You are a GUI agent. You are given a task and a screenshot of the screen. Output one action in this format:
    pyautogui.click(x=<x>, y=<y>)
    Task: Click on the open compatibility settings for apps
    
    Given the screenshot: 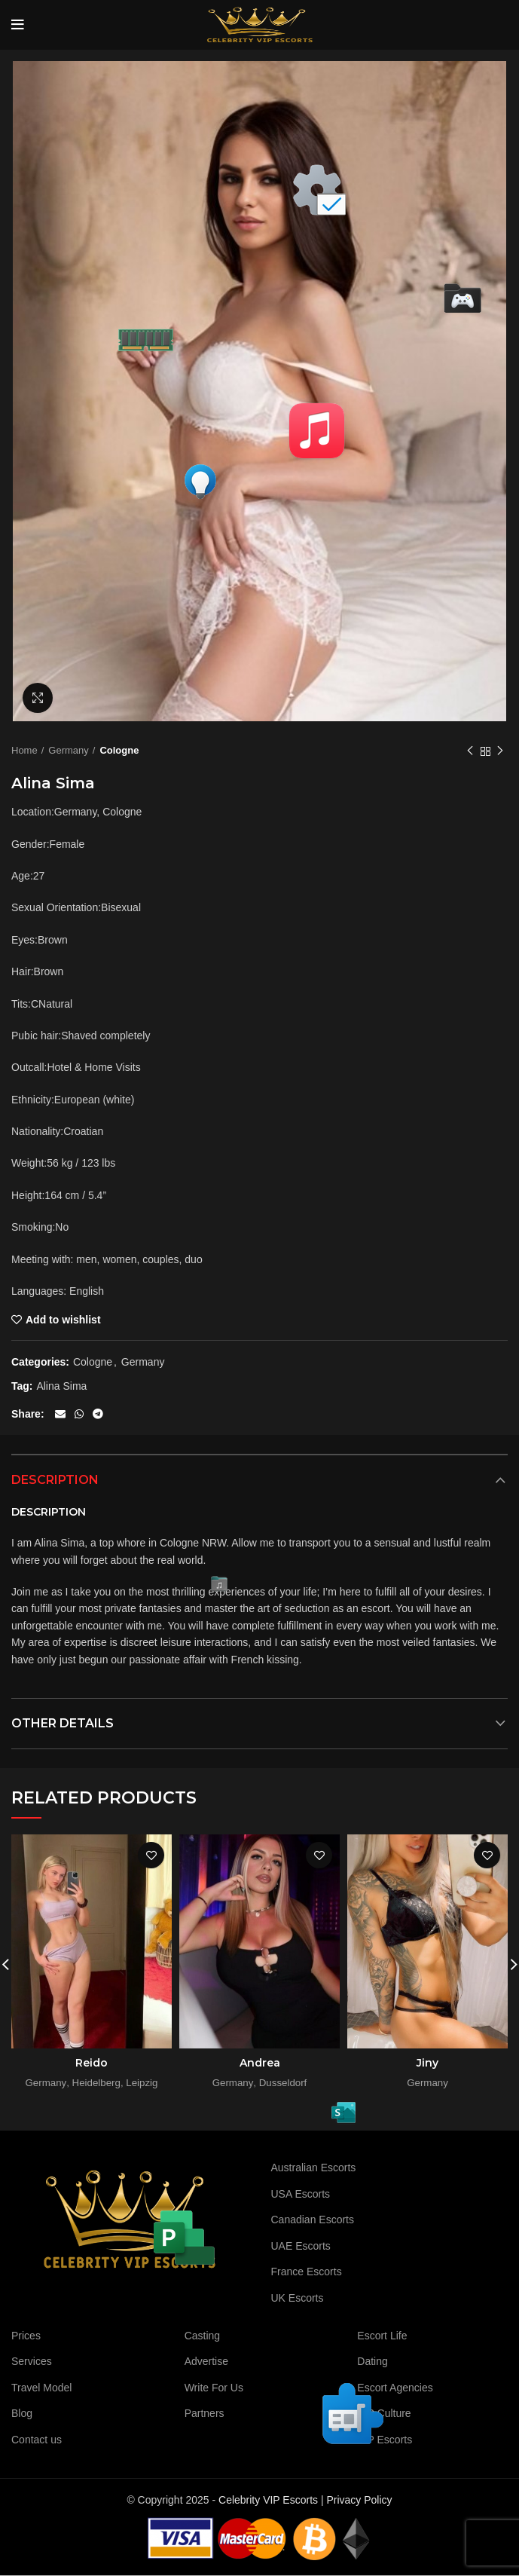 What is the action you would take?
    pyautogui.click(x=351, y=2415)
    